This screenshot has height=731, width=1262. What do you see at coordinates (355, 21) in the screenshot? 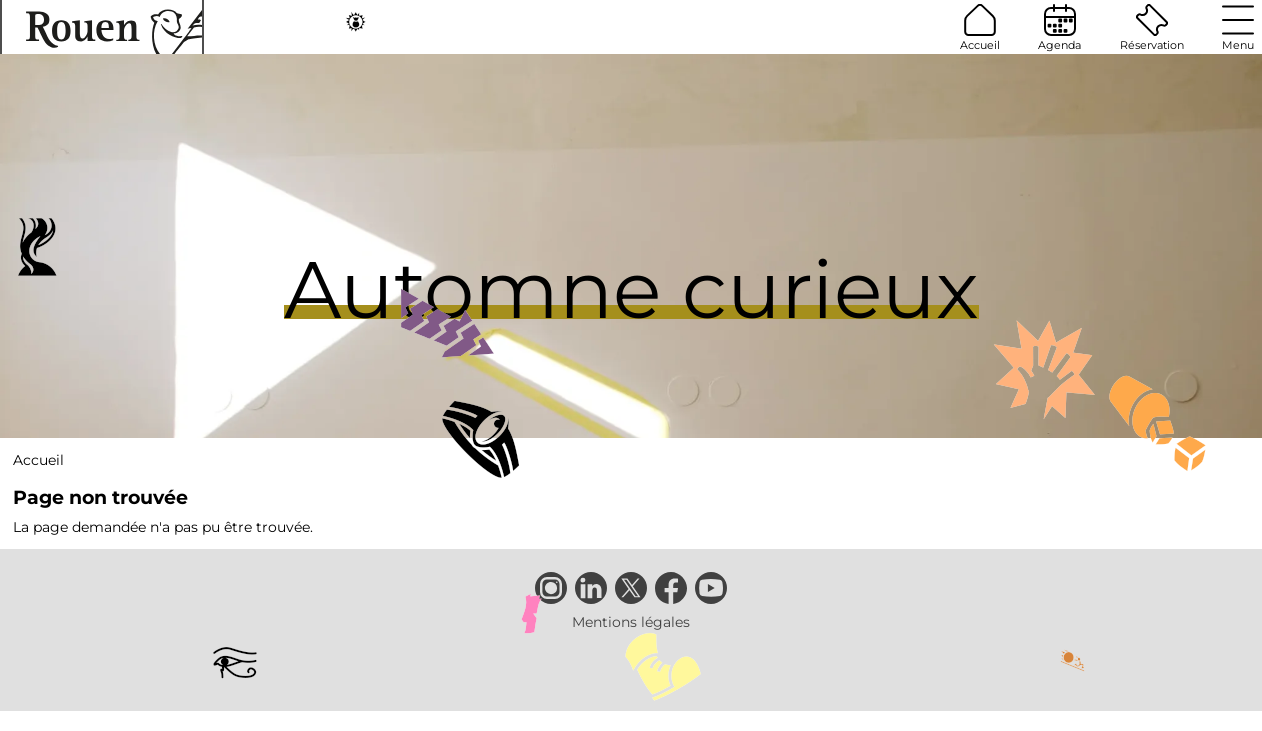
I see `view your in-game currency or coins` at bounding box center [355, 21].